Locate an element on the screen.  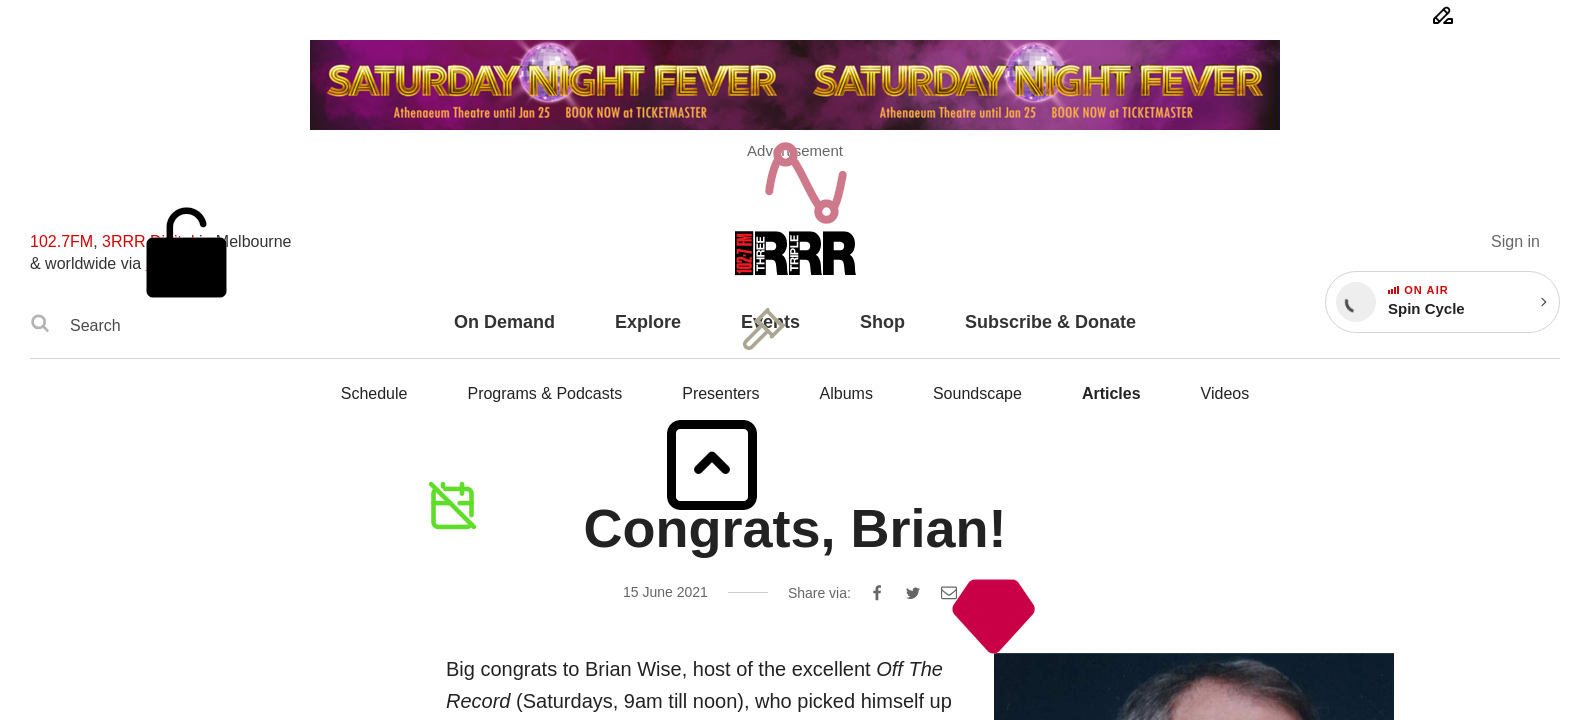
open sketch app is located at coordinates (993, 616).